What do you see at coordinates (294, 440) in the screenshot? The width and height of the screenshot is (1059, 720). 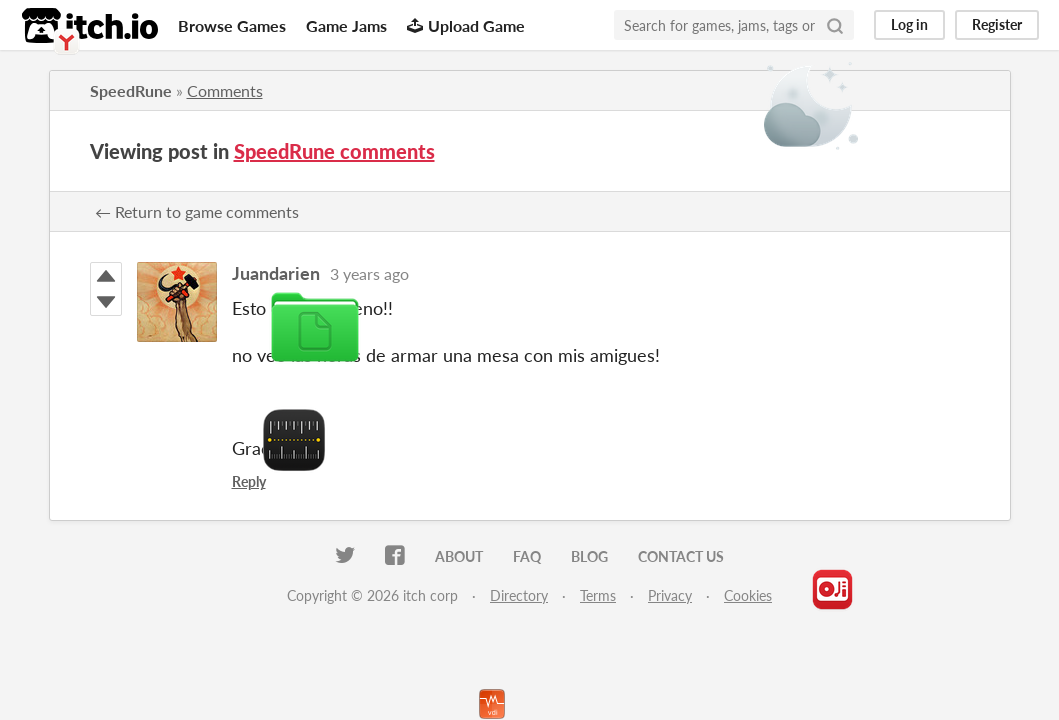 I see `open the Measure app` at bounding box center [294, 440].